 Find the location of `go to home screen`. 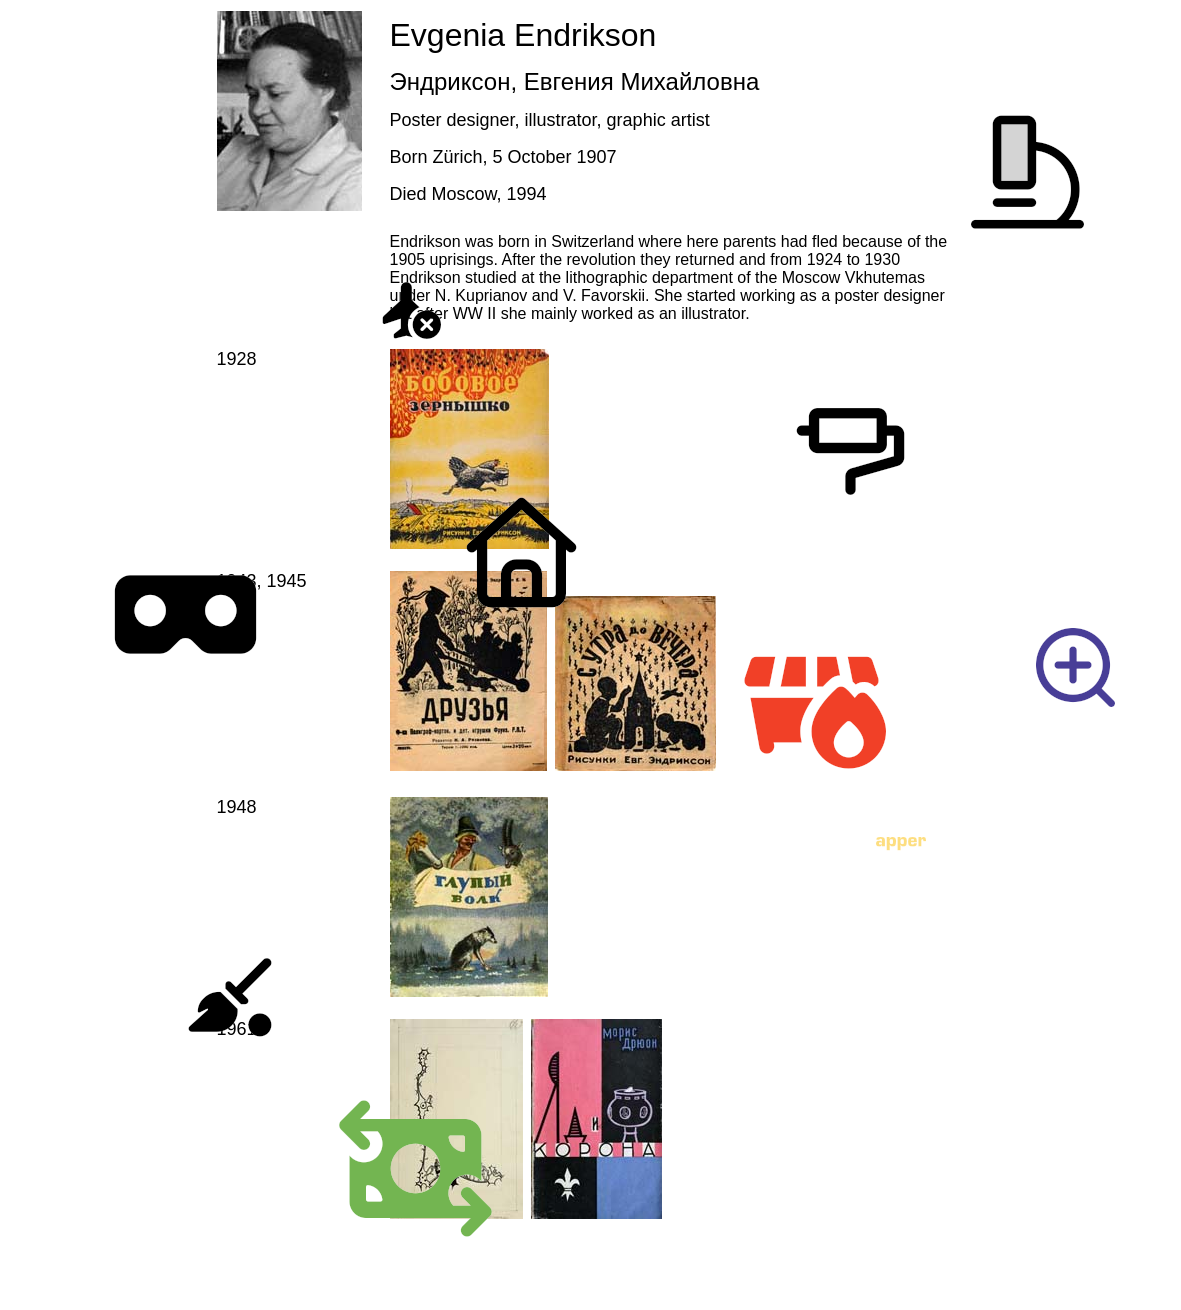

go to home screen is located at coordinates (521, 552).